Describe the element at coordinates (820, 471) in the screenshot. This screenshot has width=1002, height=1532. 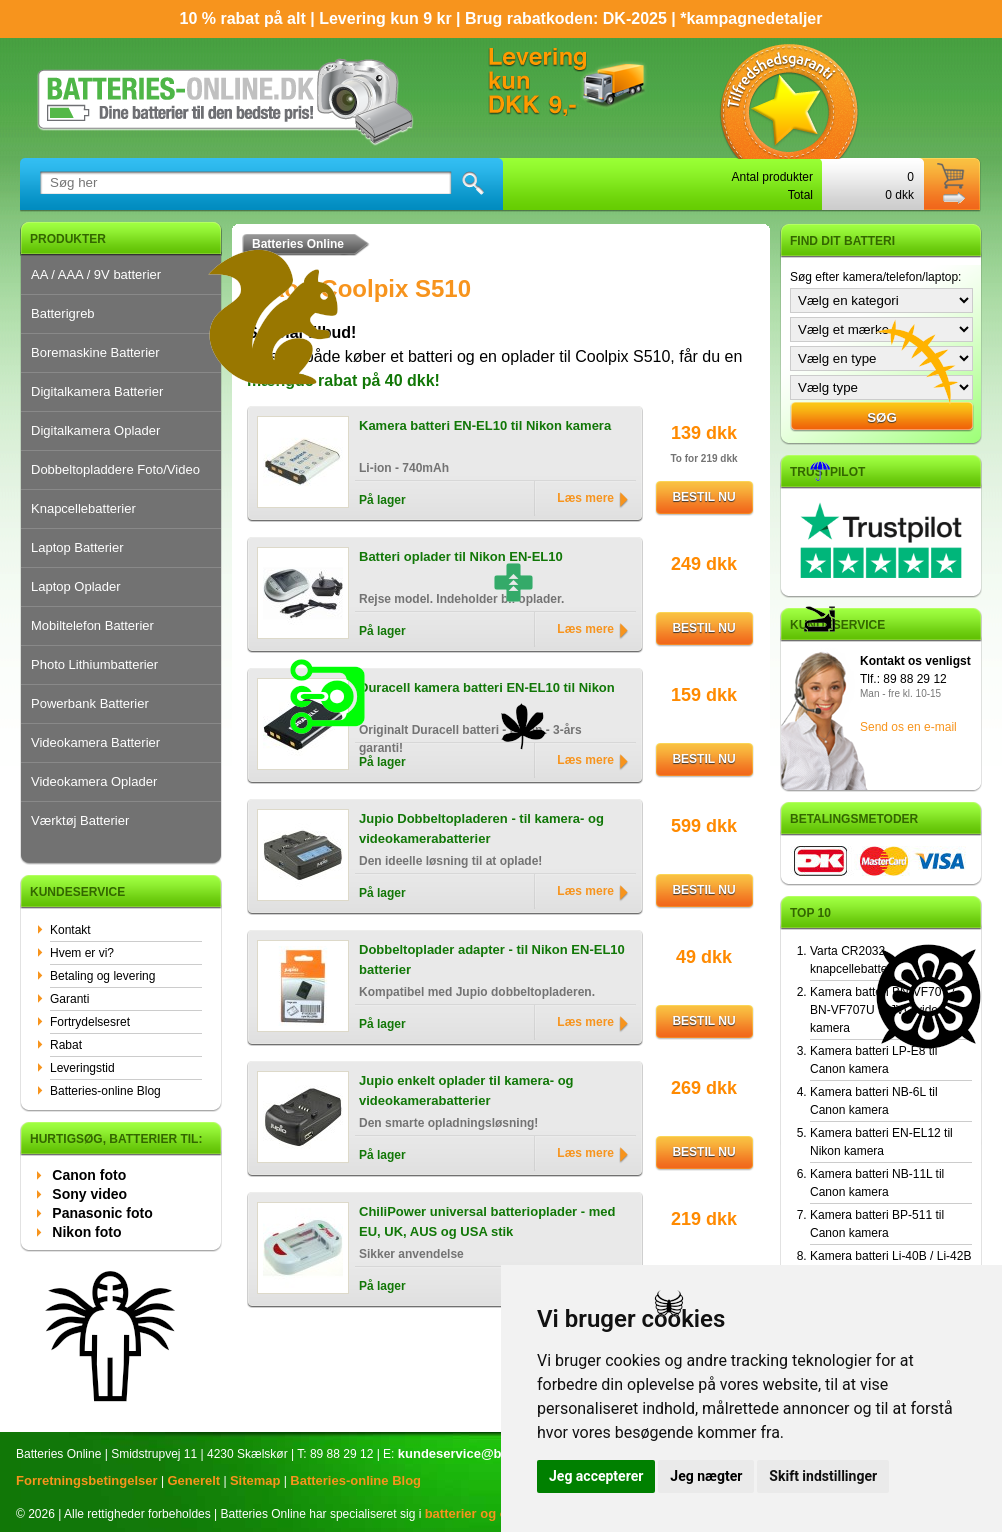
I see `view weather forecast or rain conditions` at that location.